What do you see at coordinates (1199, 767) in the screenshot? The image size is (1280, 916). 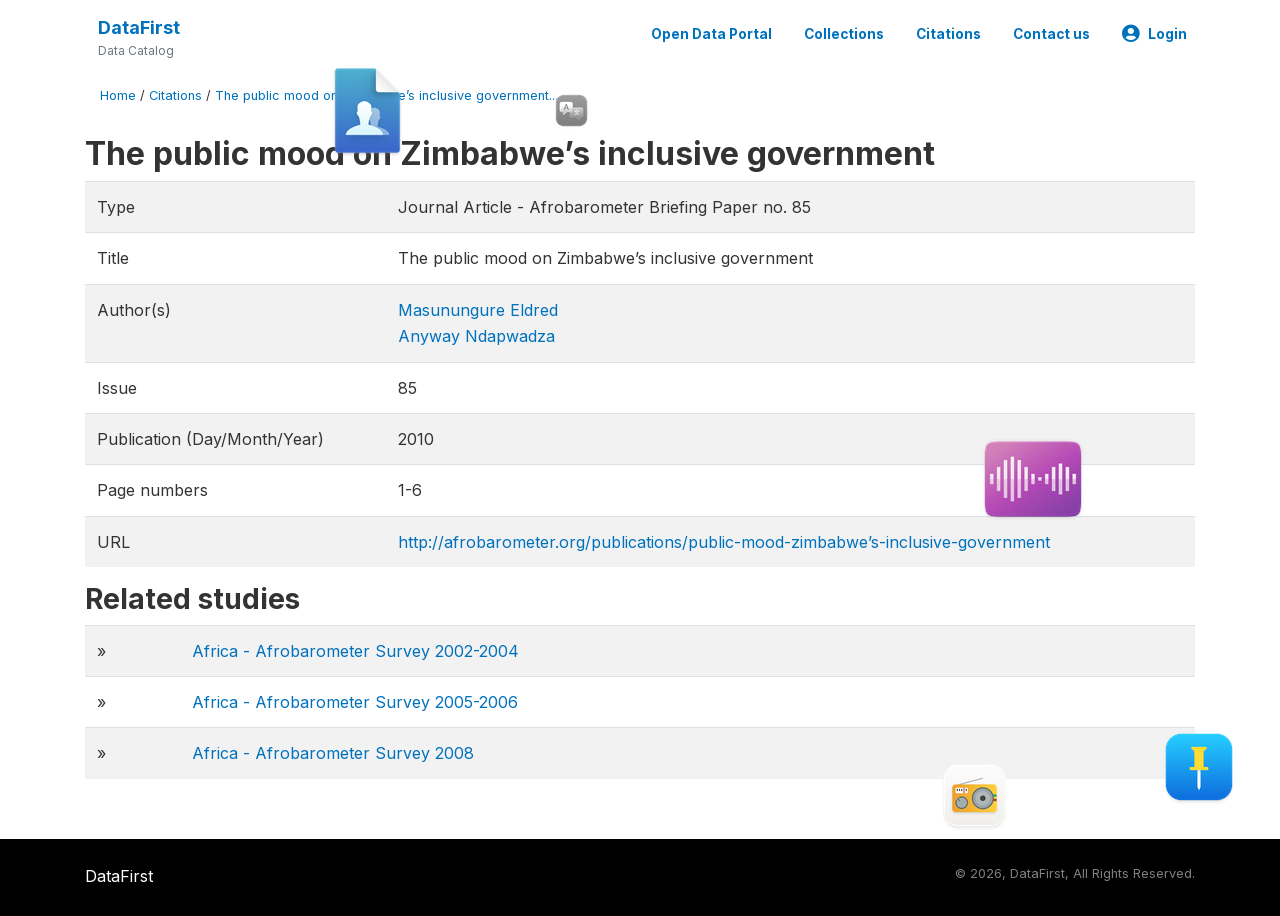 I see `open pinapp for saving and organizing pins` at bounding box center [1199, 767].